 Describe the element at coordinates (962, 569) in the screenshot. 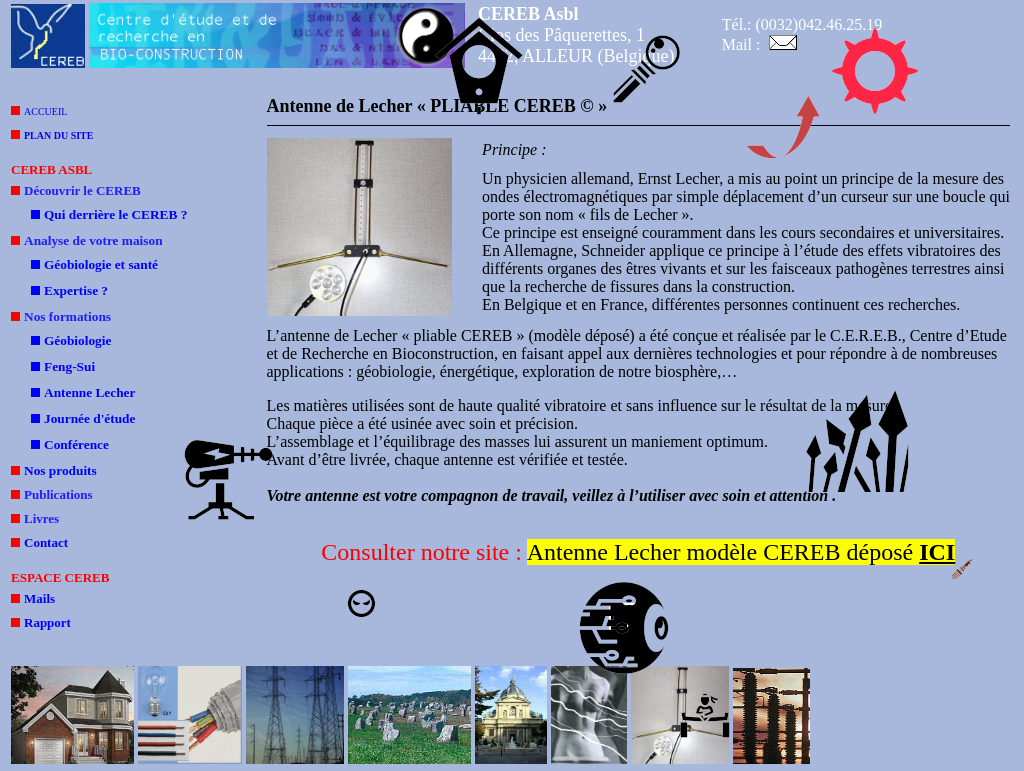

I see `view engine or vehicle diagnostics` at that location.